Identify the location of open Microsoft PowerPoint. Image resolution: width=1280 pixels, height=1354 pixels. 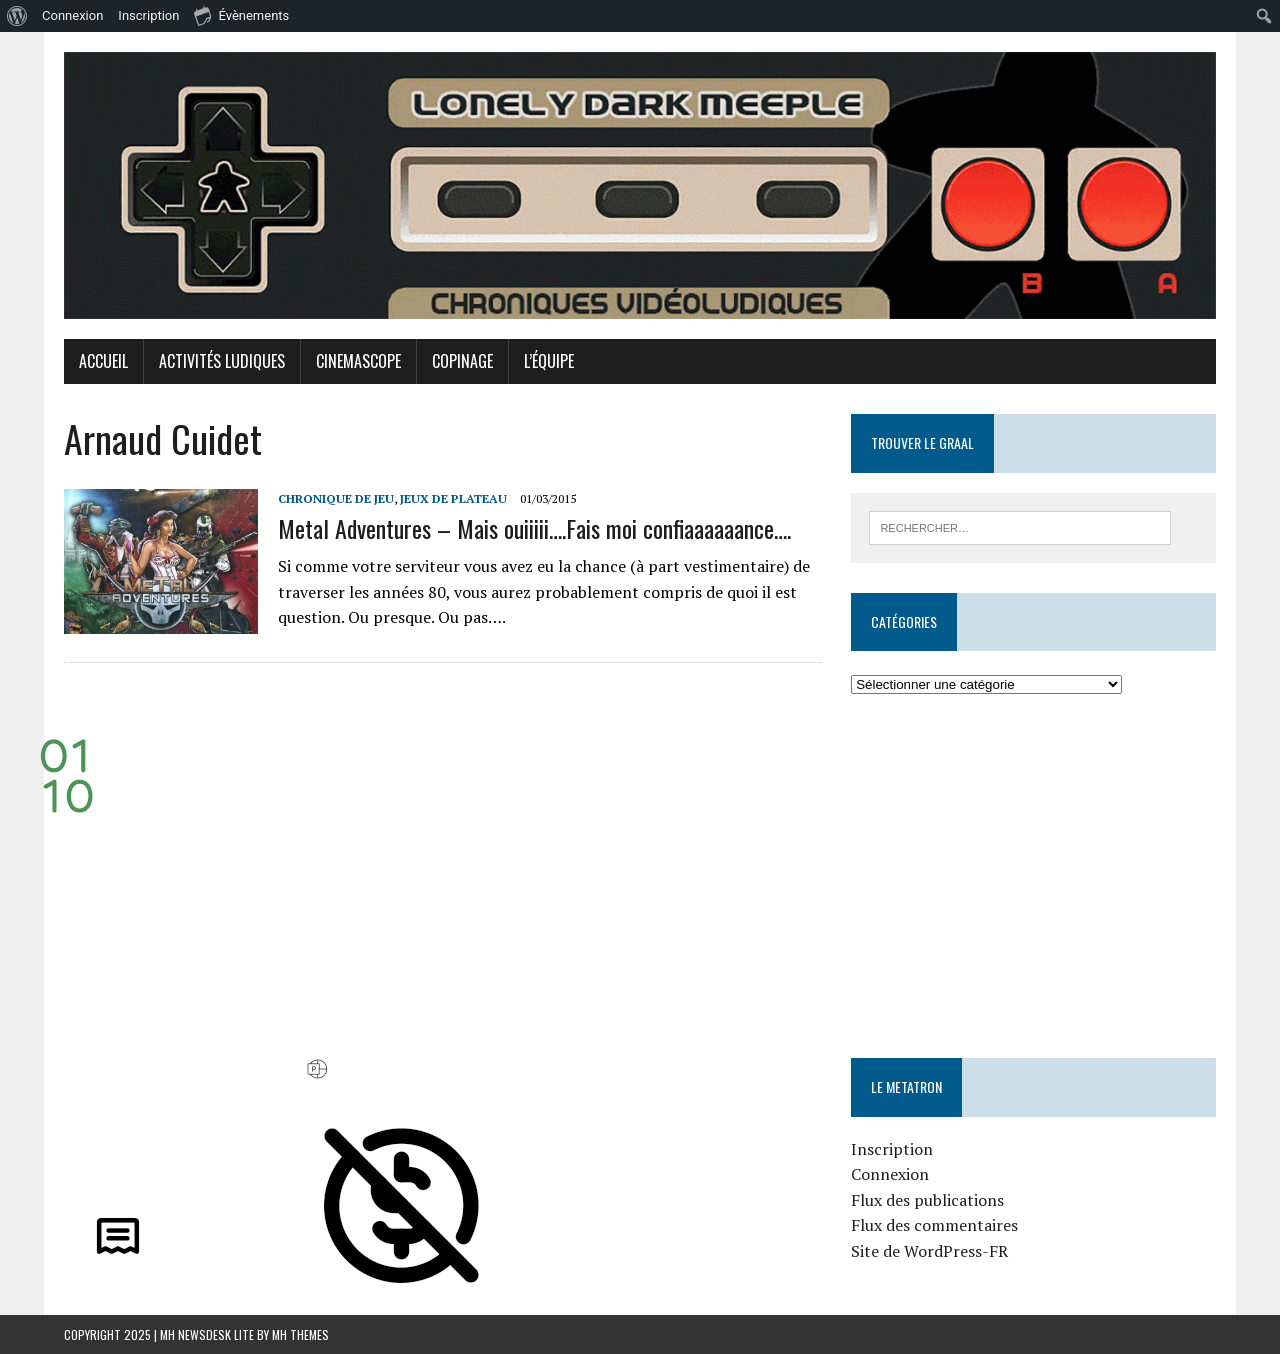
(317, 1069).